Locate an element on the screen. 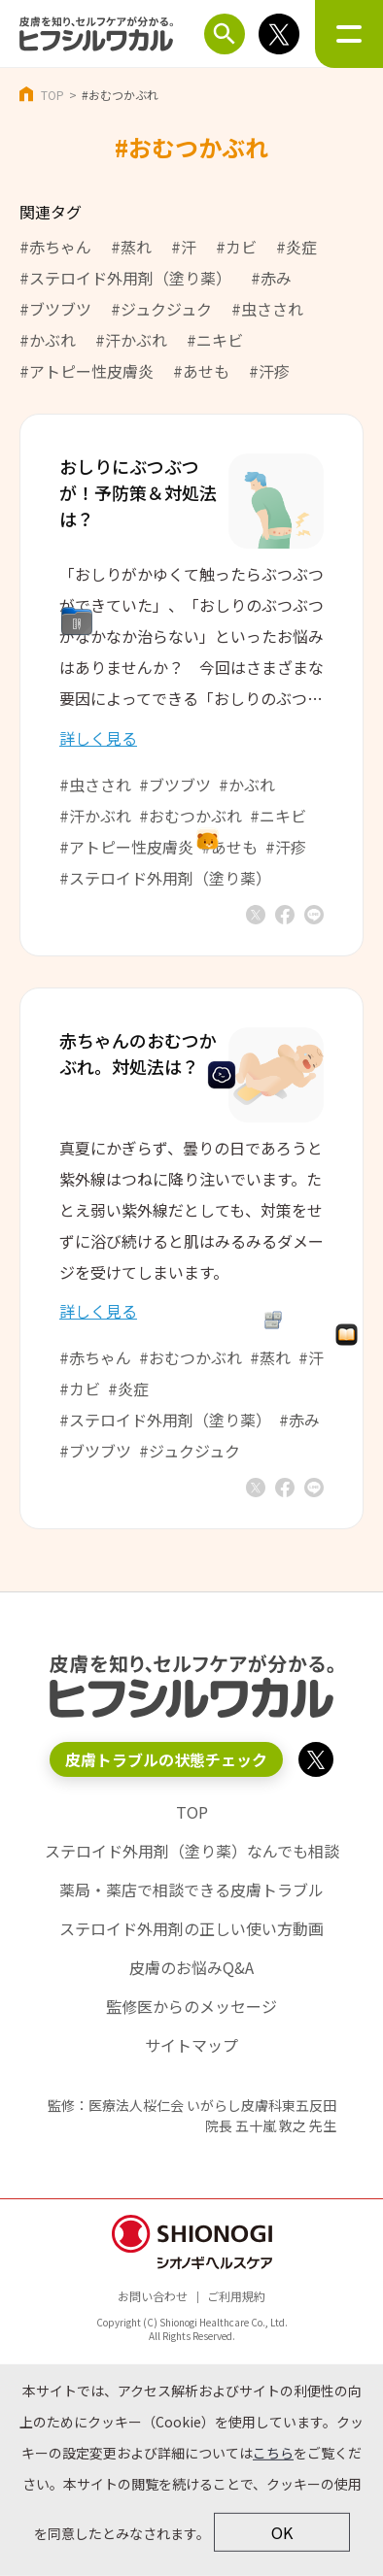 This screenshot has width=383, height=2576. open beaver notes app is located at coordinates (207, 838).